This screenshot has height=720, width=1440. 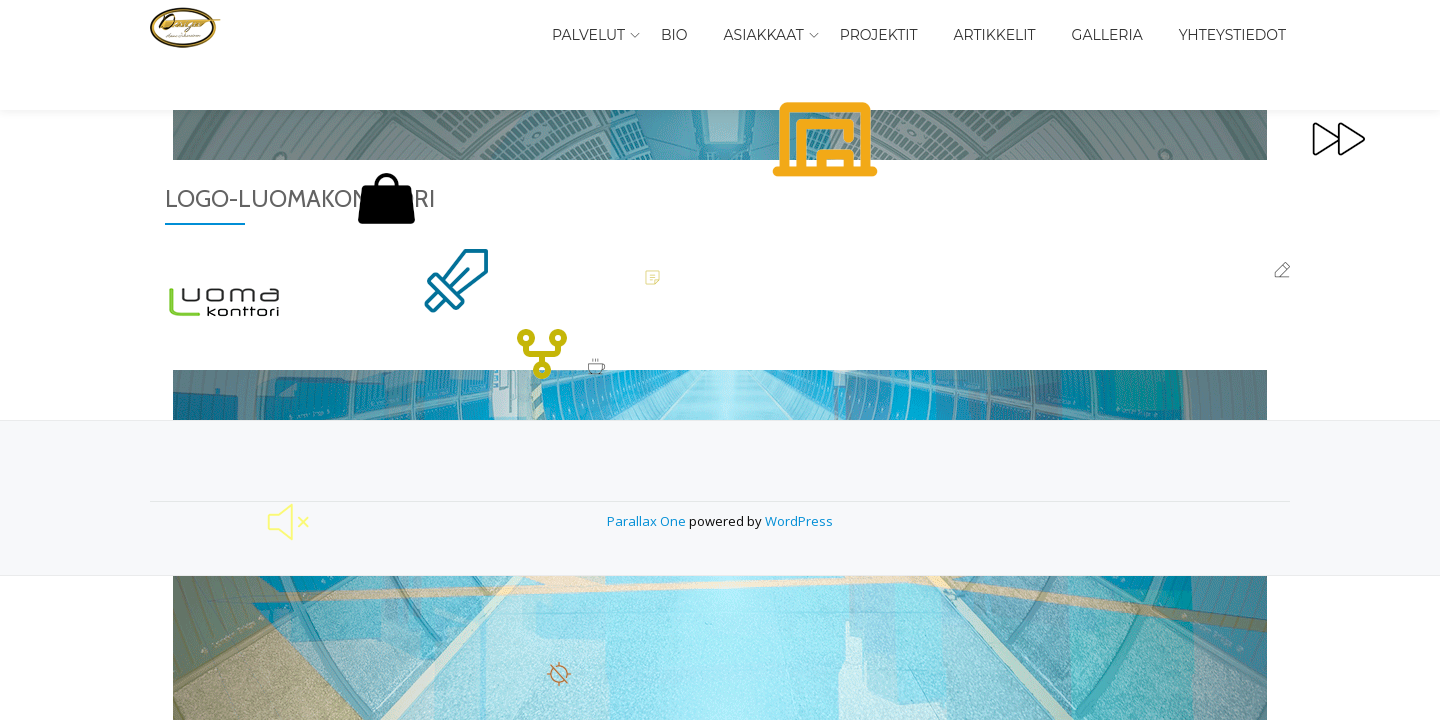 What do you see at coordinates (542, 354) in the screenshot?
I see `fork a repository or branch` at bounding box center [542, 354].